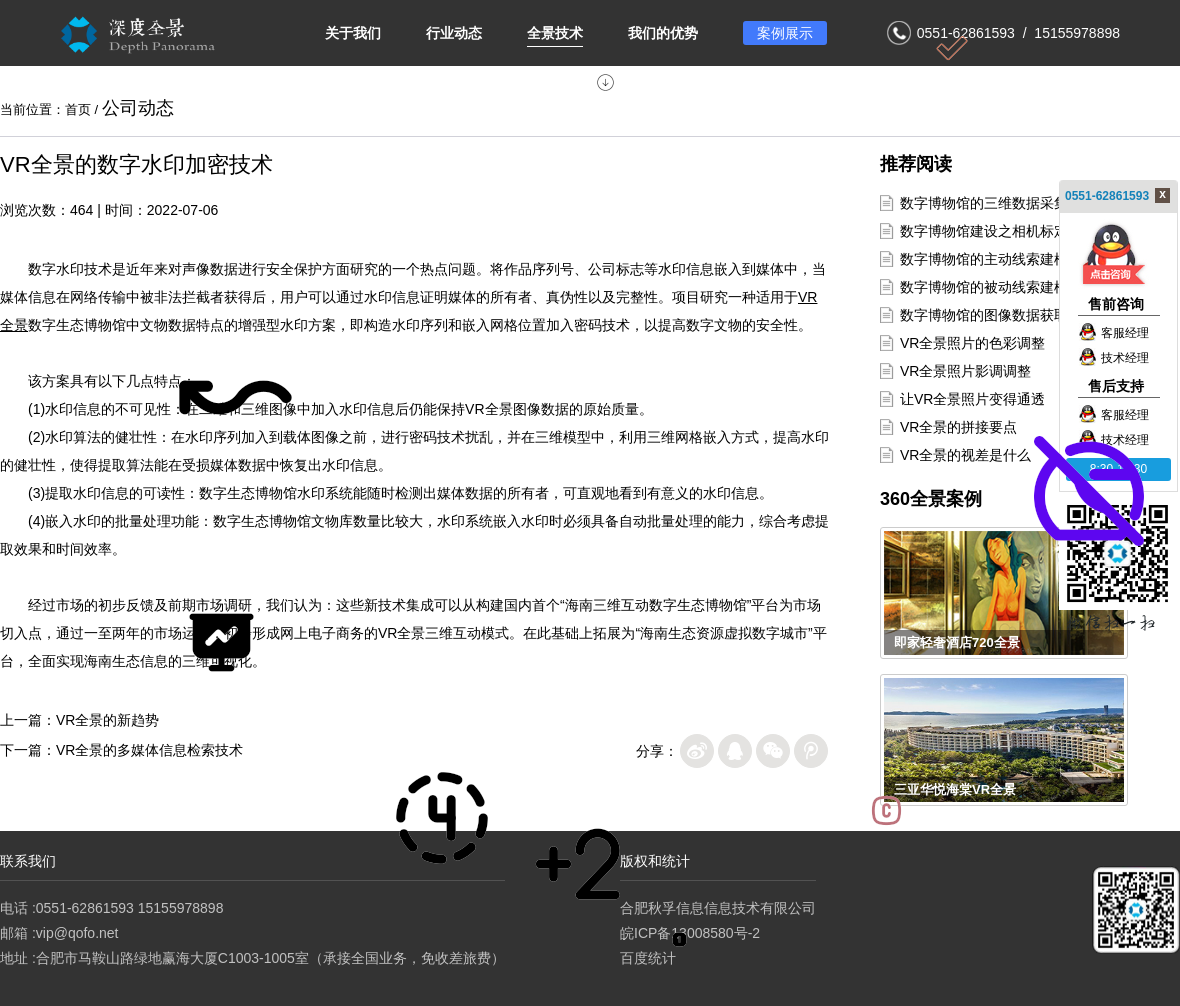  What do you see at coordinates (221, 642) in the screenshot?
I see `start a presentation or slideshow` at bounding box center [221, 642].